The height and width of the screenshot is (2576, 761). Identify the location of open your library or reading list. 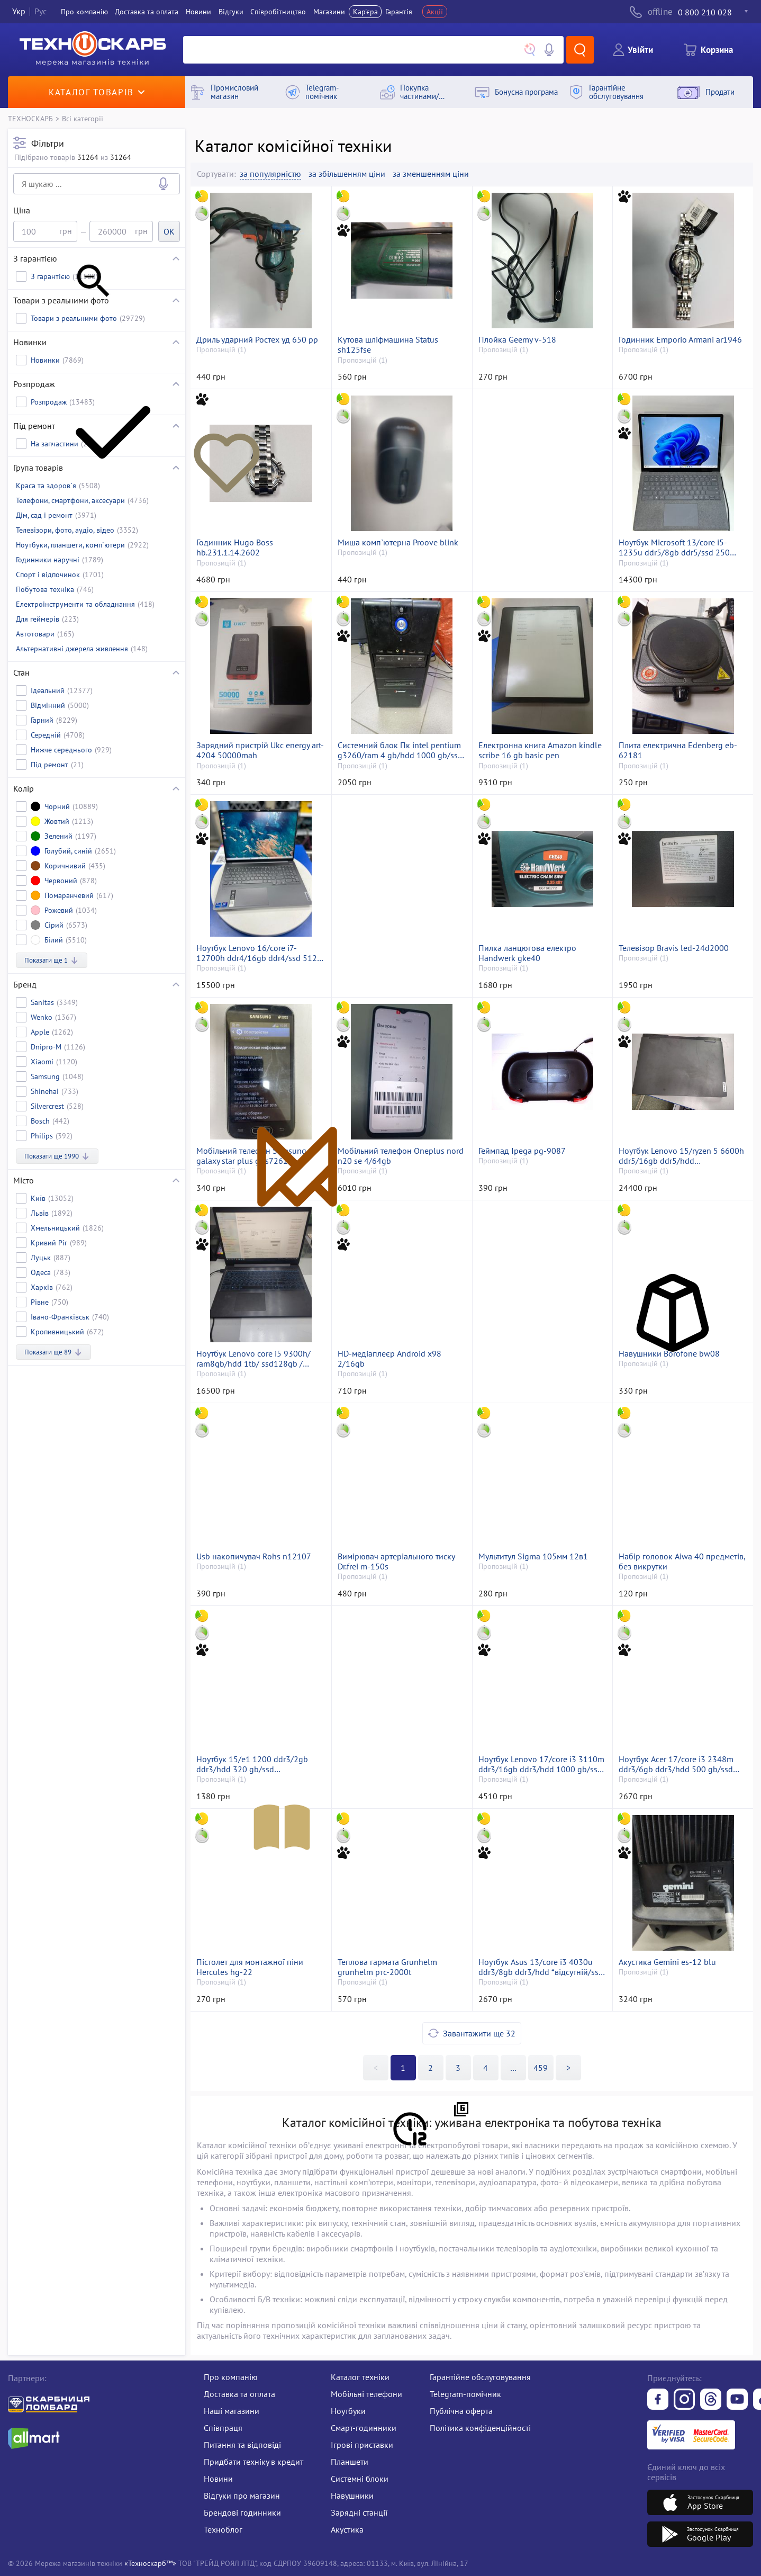
(282, 1827).